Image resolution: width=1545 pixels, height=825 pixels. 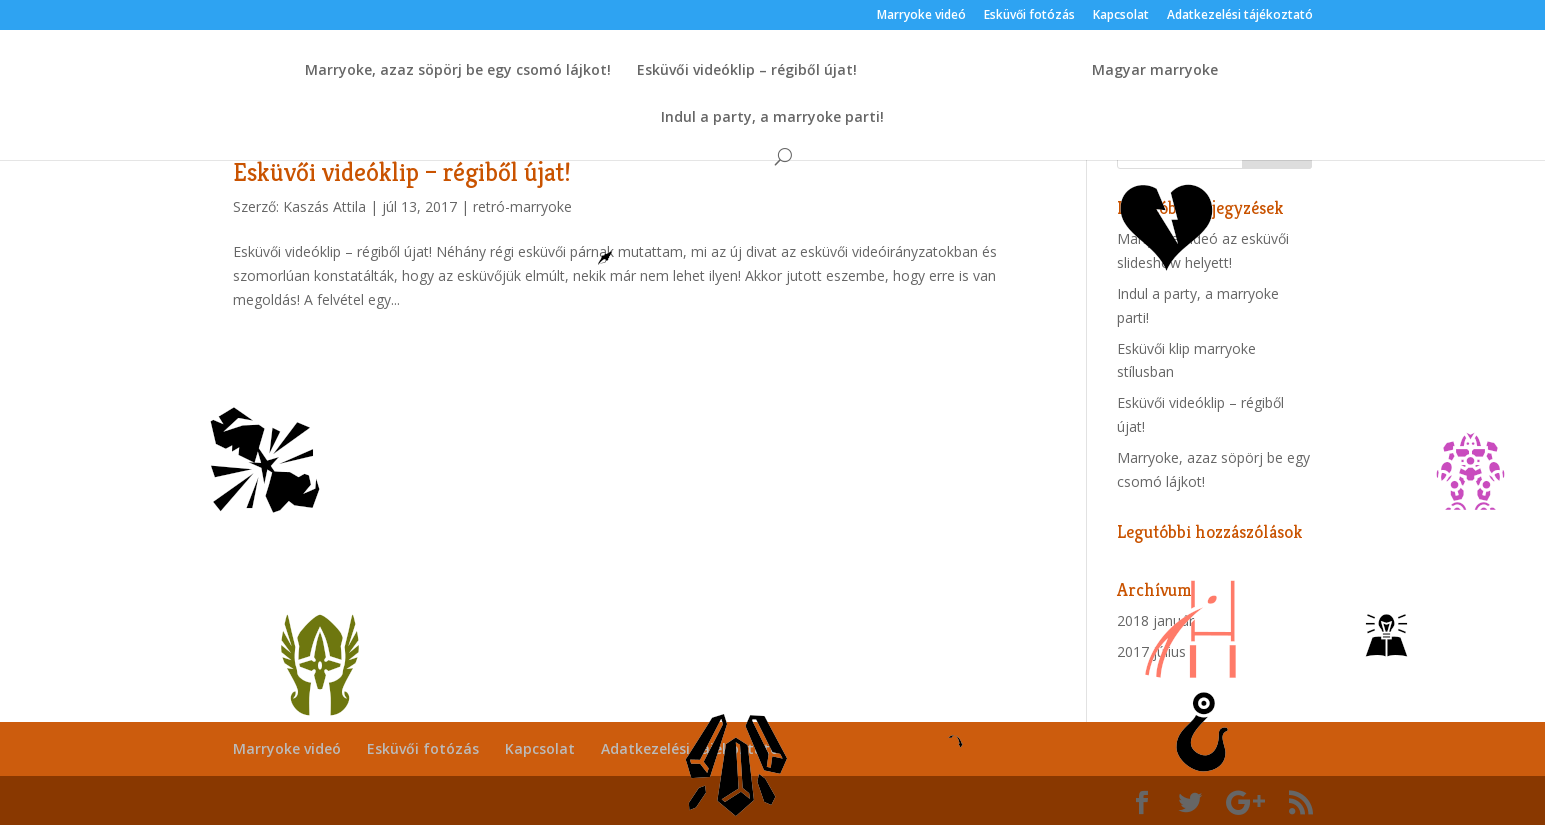 I want to click on rotate view to overhead perspective, so click(x=955, y=741).